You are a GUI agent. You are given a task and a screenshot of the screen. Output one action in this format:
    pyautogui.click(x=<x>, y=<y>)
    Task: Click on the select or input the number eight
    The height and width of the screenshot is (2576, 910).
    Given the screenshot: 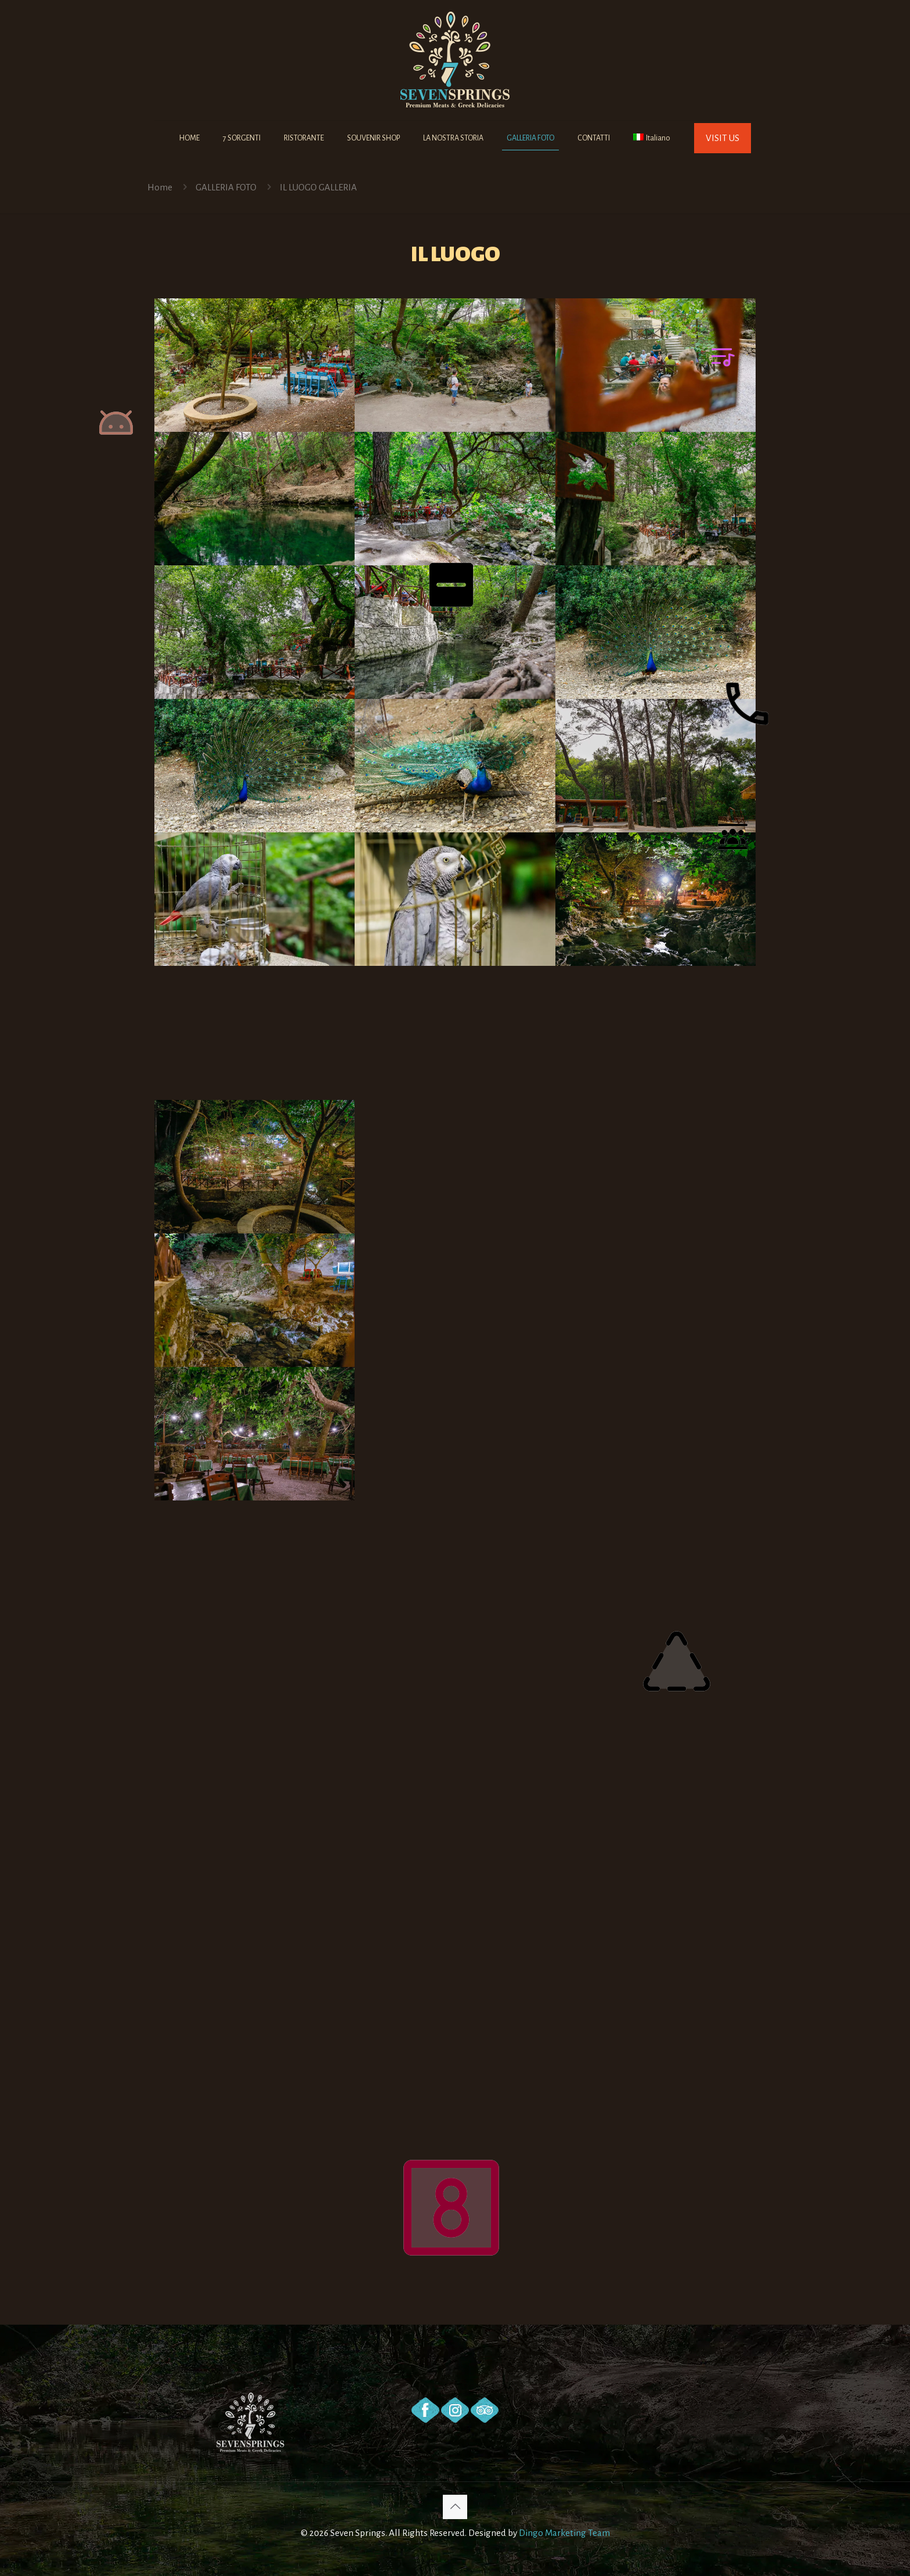 What is the action you would take?
    pyautogui.click(x=451, y=2207)
    